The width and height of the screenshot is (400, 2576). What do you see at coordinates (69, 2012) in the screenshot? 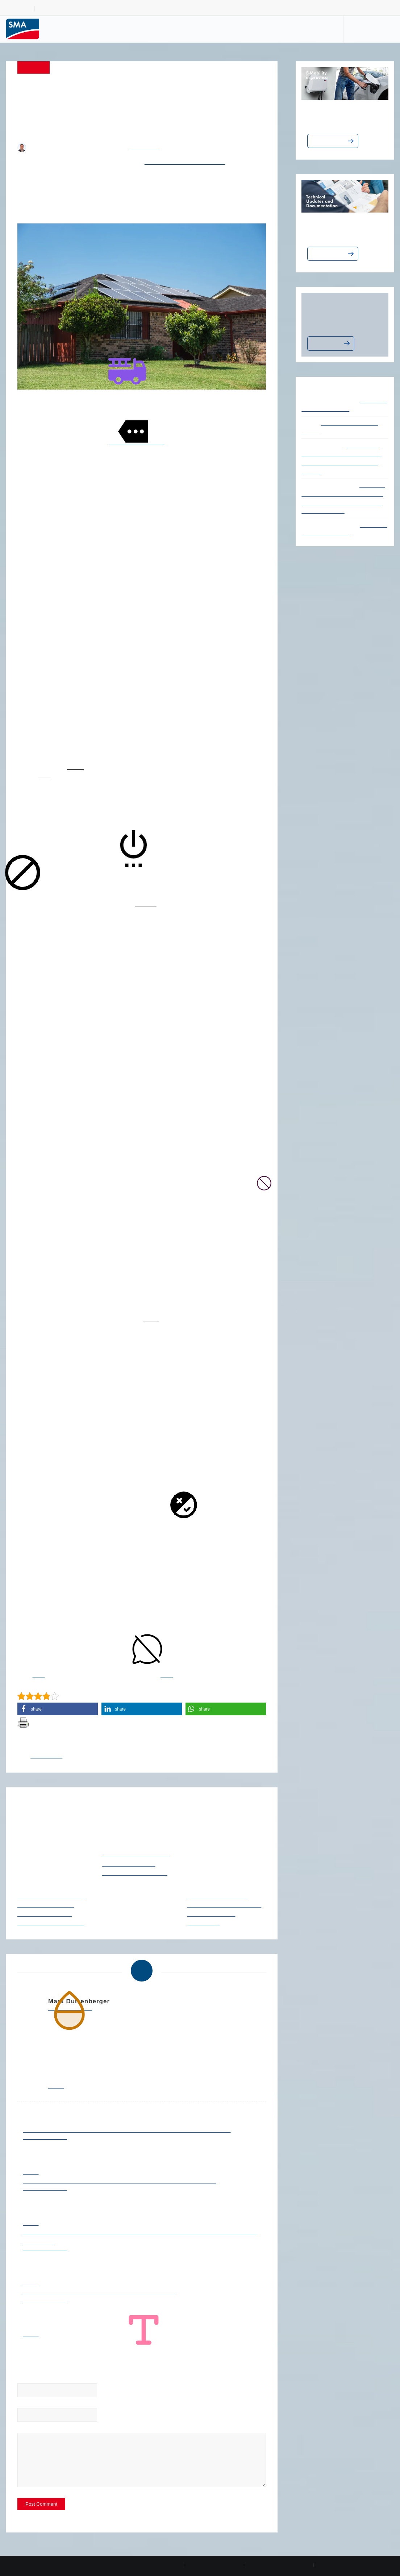
I see `adjust humidity or moisture level` at bounding box center [69, 2012].